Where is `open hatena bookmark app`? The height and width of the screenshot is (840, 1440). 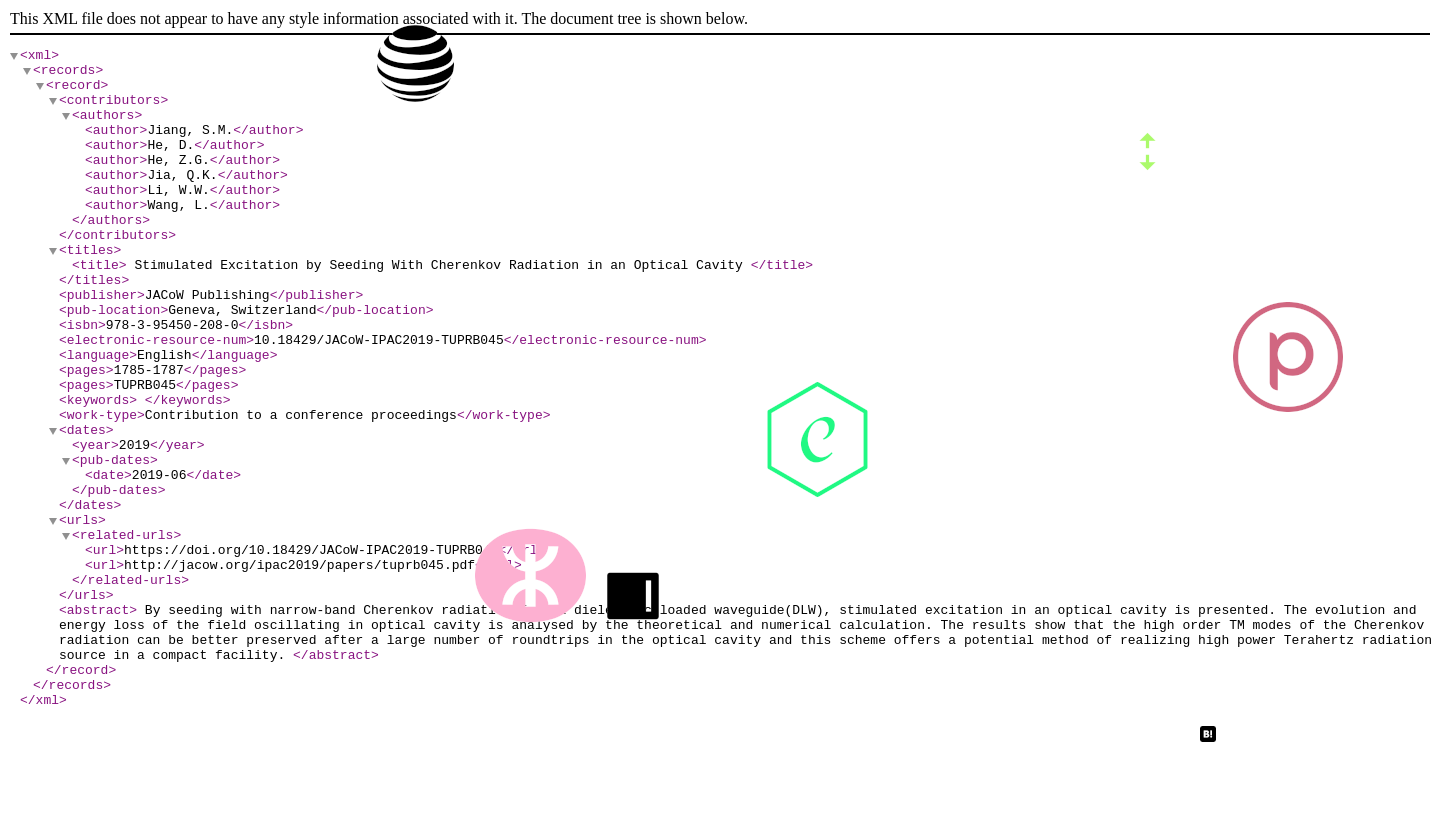
open hatena bookmark app is located at coordinates (1208, 734).